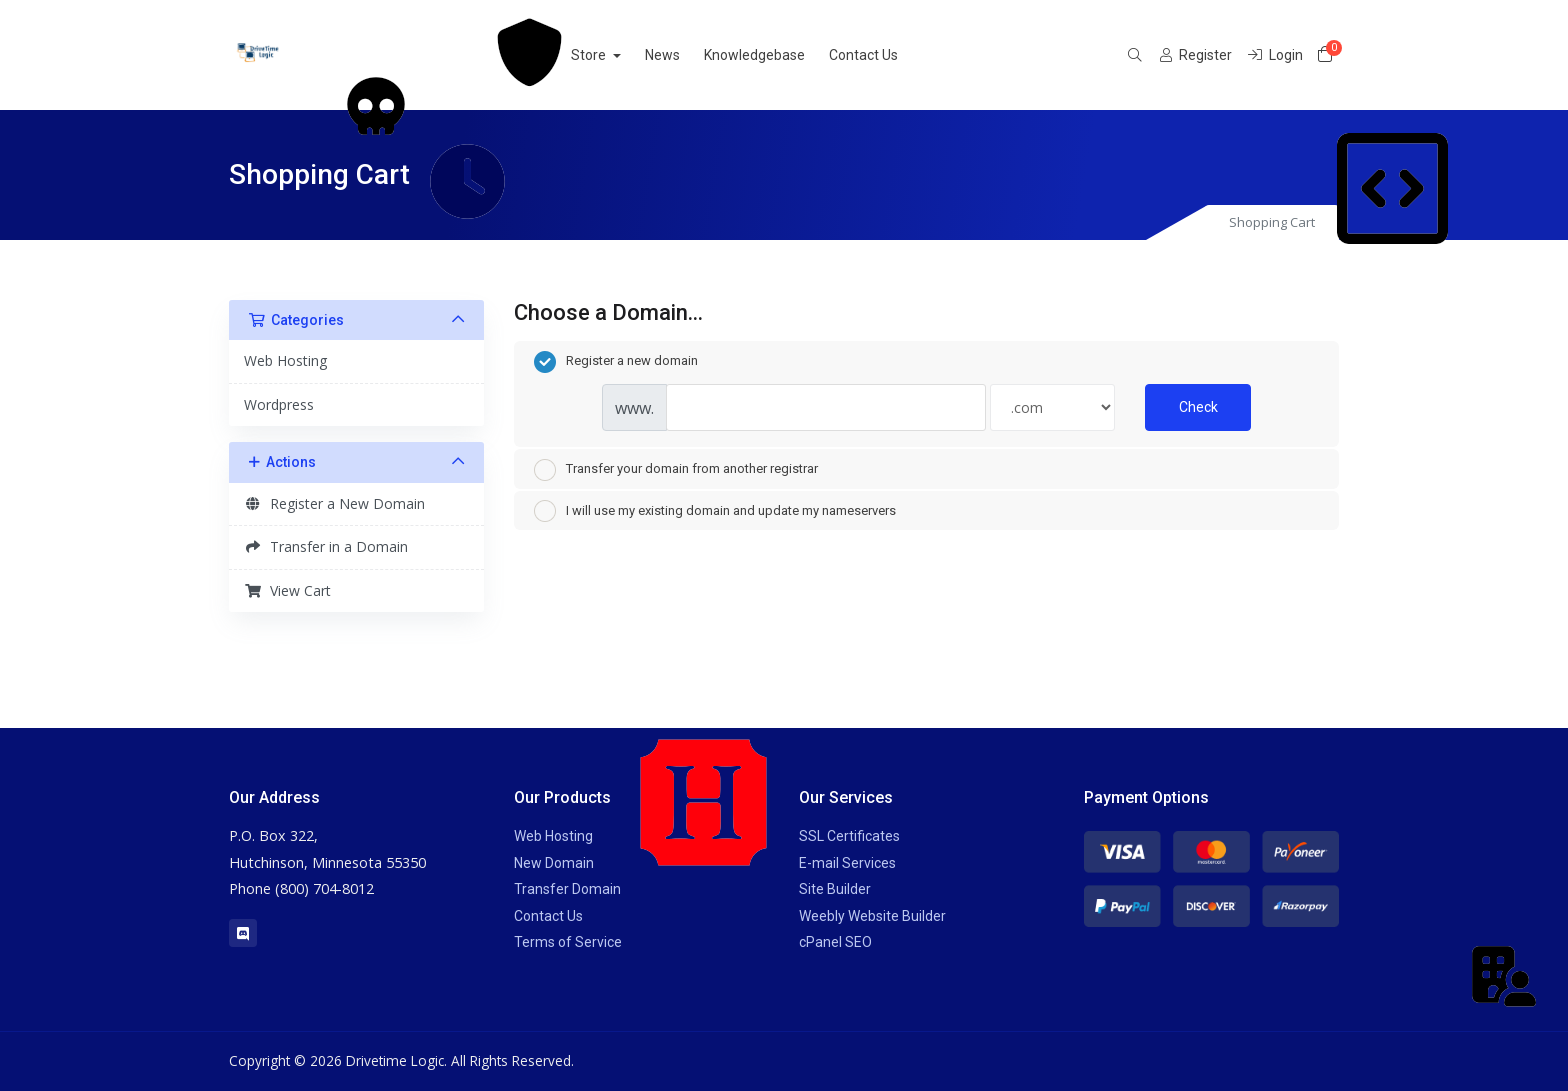 The height and width of the screenshot is (1091, 1568). Describe the element at coordinates (1500, 974) in the screenshot. I see `view company or workplace profile` at that location.